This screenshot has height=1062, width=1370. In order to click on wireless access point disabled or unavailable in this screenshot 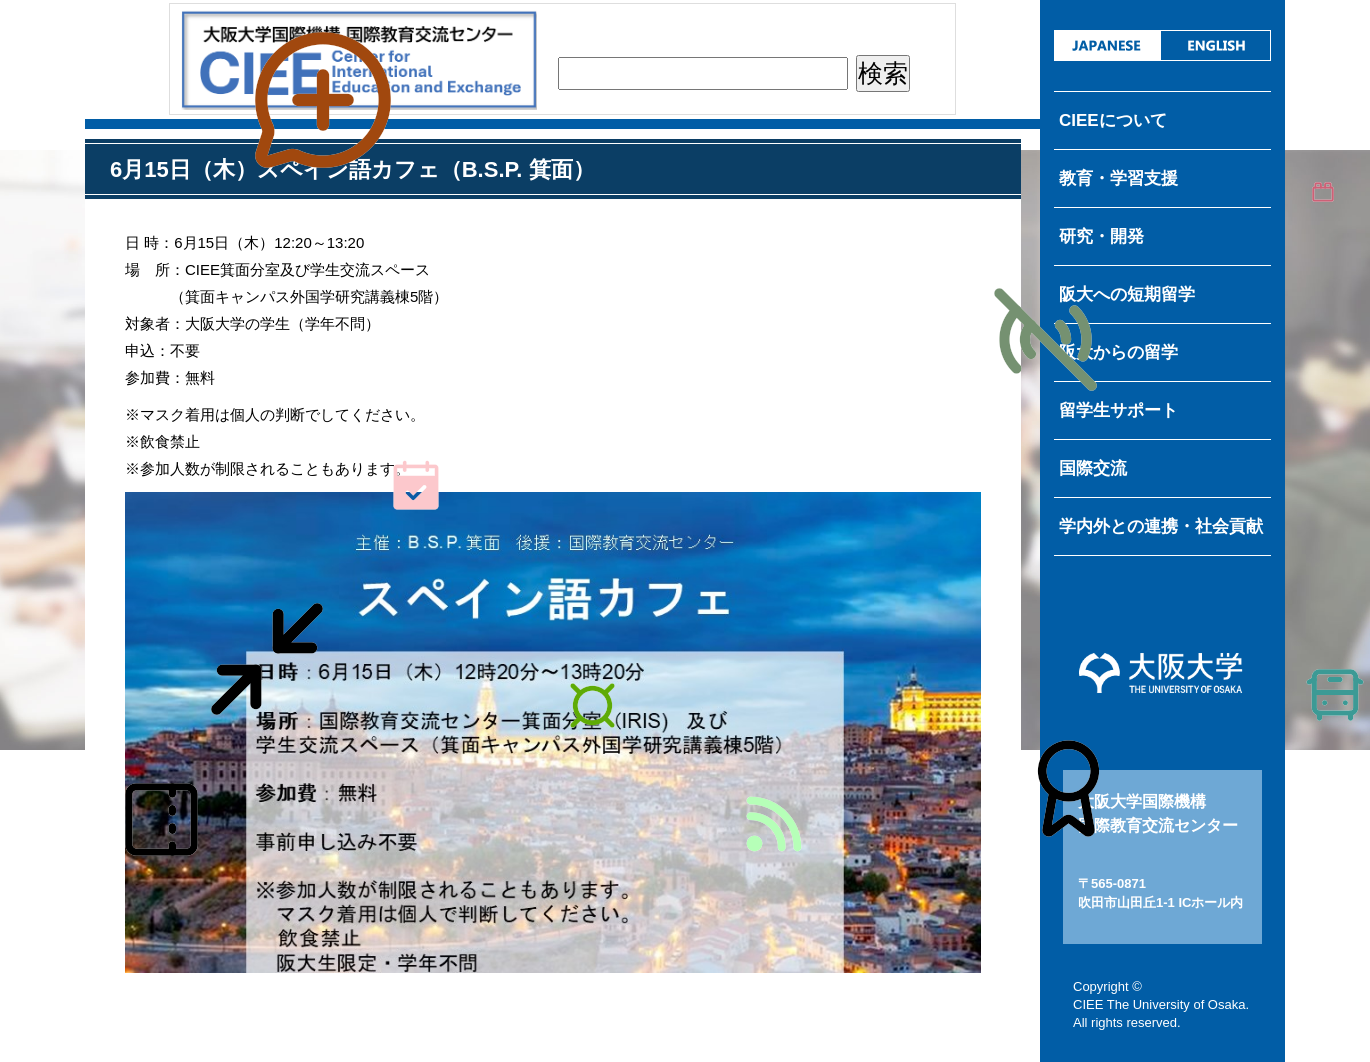, I will do `click(1045, 339)`.